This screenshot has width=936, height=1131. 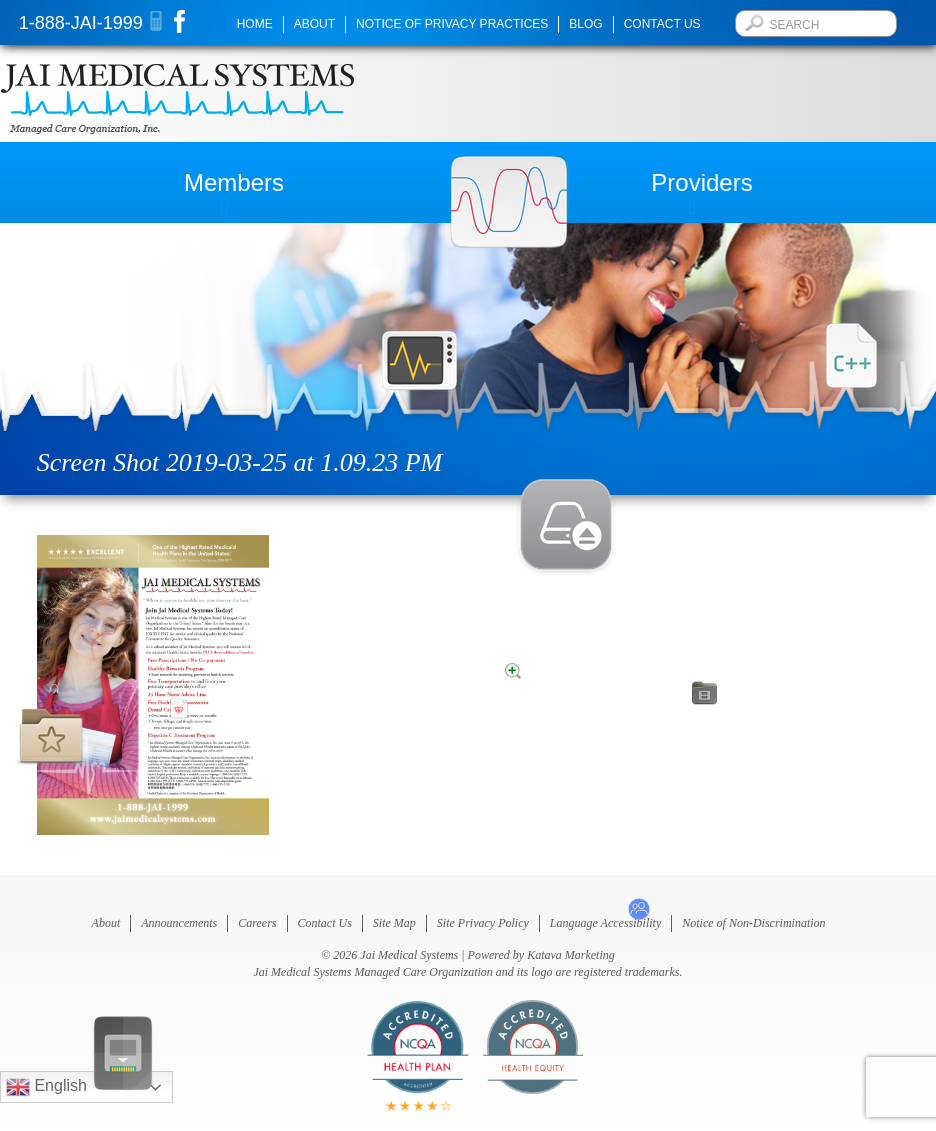 What do you see at coordinates (123, 1053) in the screenshot?
I see `n64 game rom file` at bounding box center [123, 1053].